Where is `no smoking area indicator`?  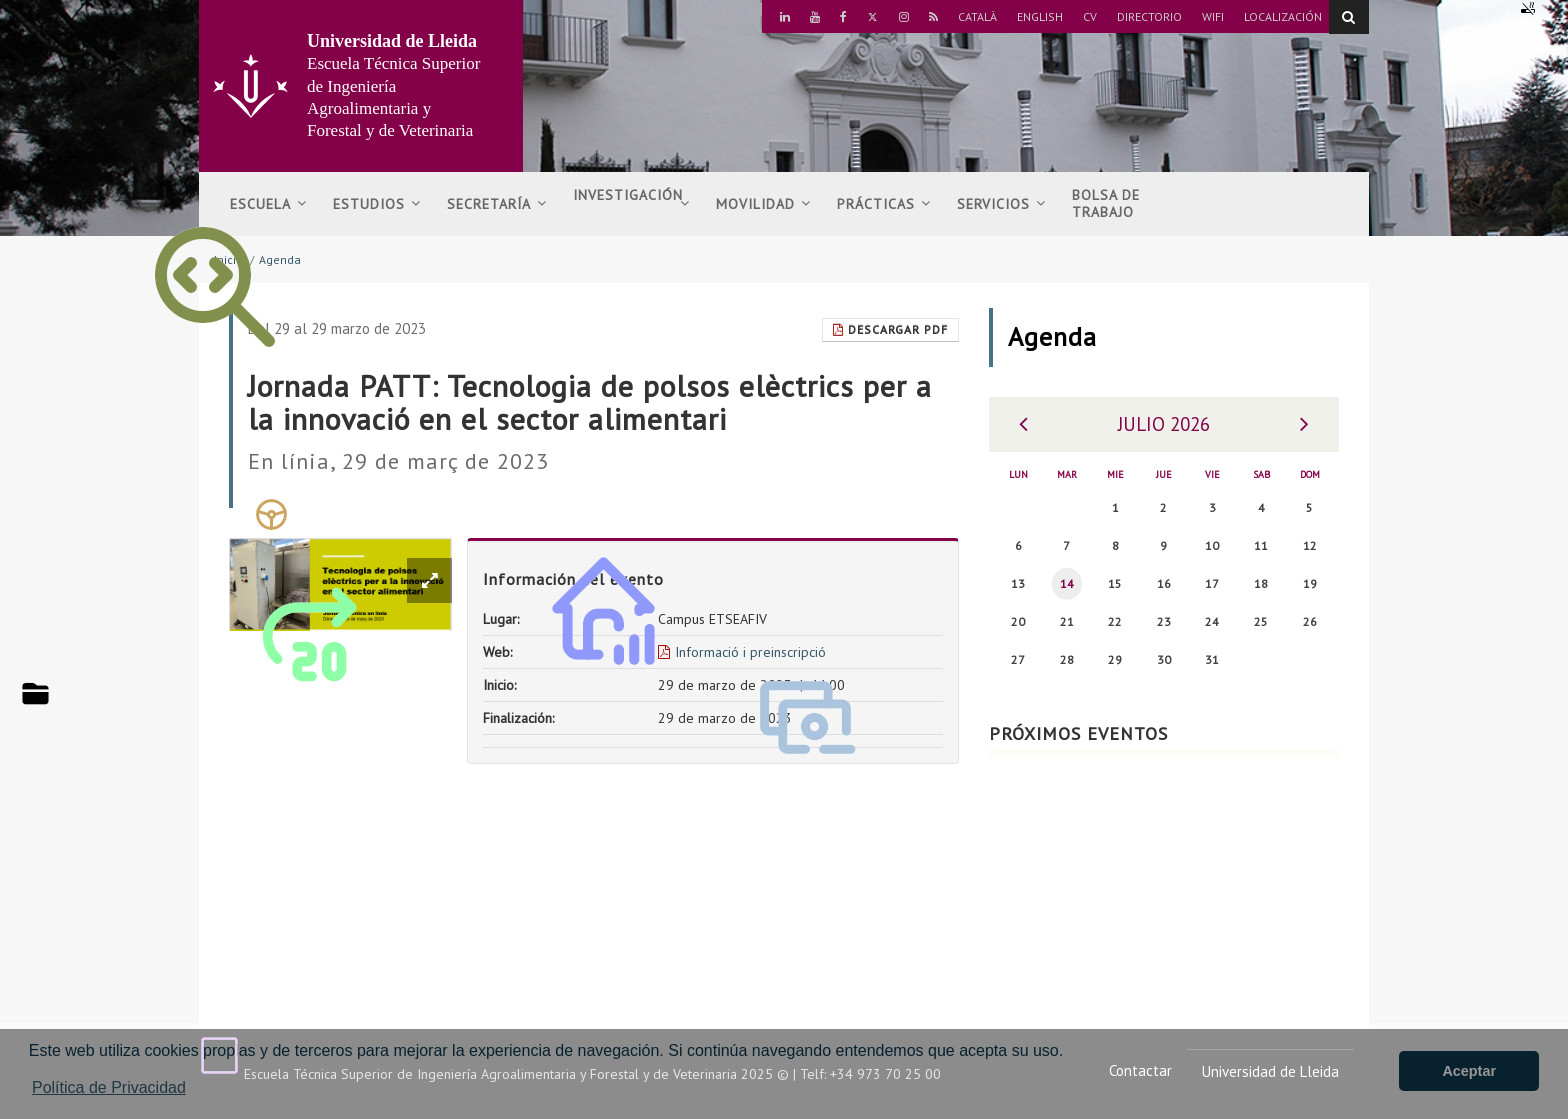 no smoking area indicator is located at coordinates (1528, 9).